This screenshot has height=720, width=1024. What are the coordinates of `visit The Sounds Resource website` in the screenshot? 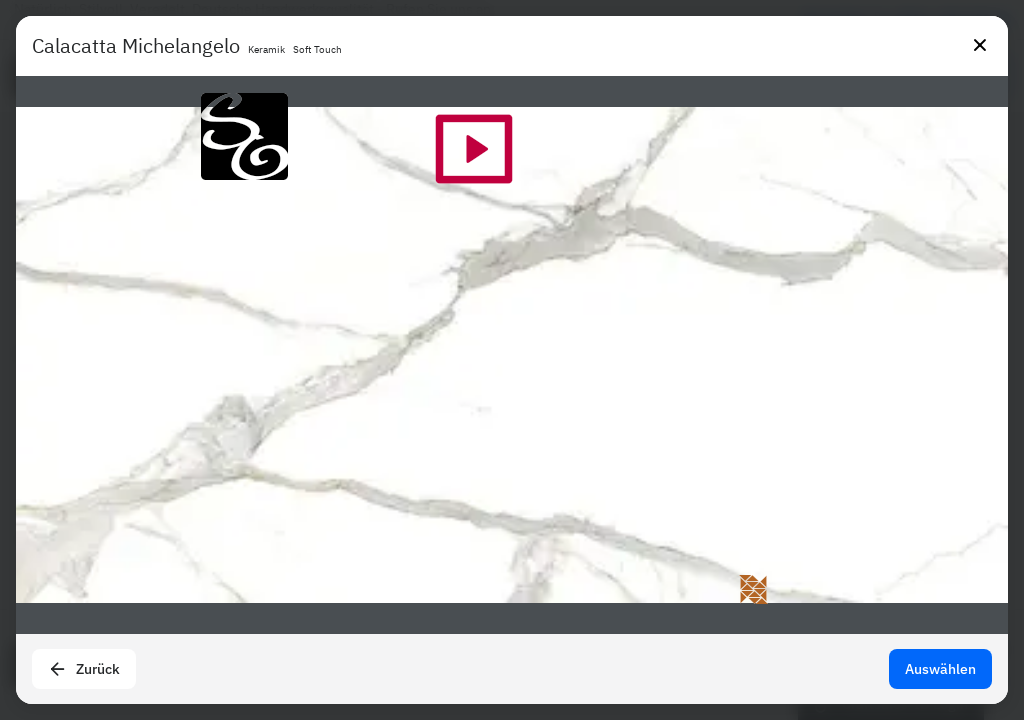 It's located at (244, 136).